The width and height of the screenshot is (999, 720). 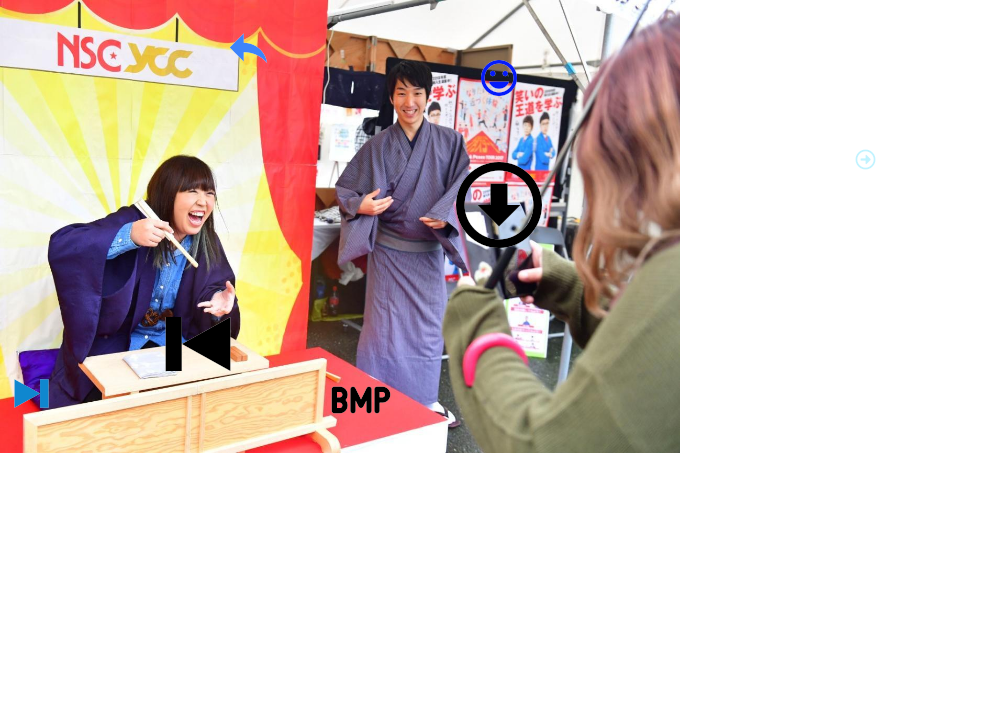 I want to click on go to next item or step, so click(x=865, y=159).